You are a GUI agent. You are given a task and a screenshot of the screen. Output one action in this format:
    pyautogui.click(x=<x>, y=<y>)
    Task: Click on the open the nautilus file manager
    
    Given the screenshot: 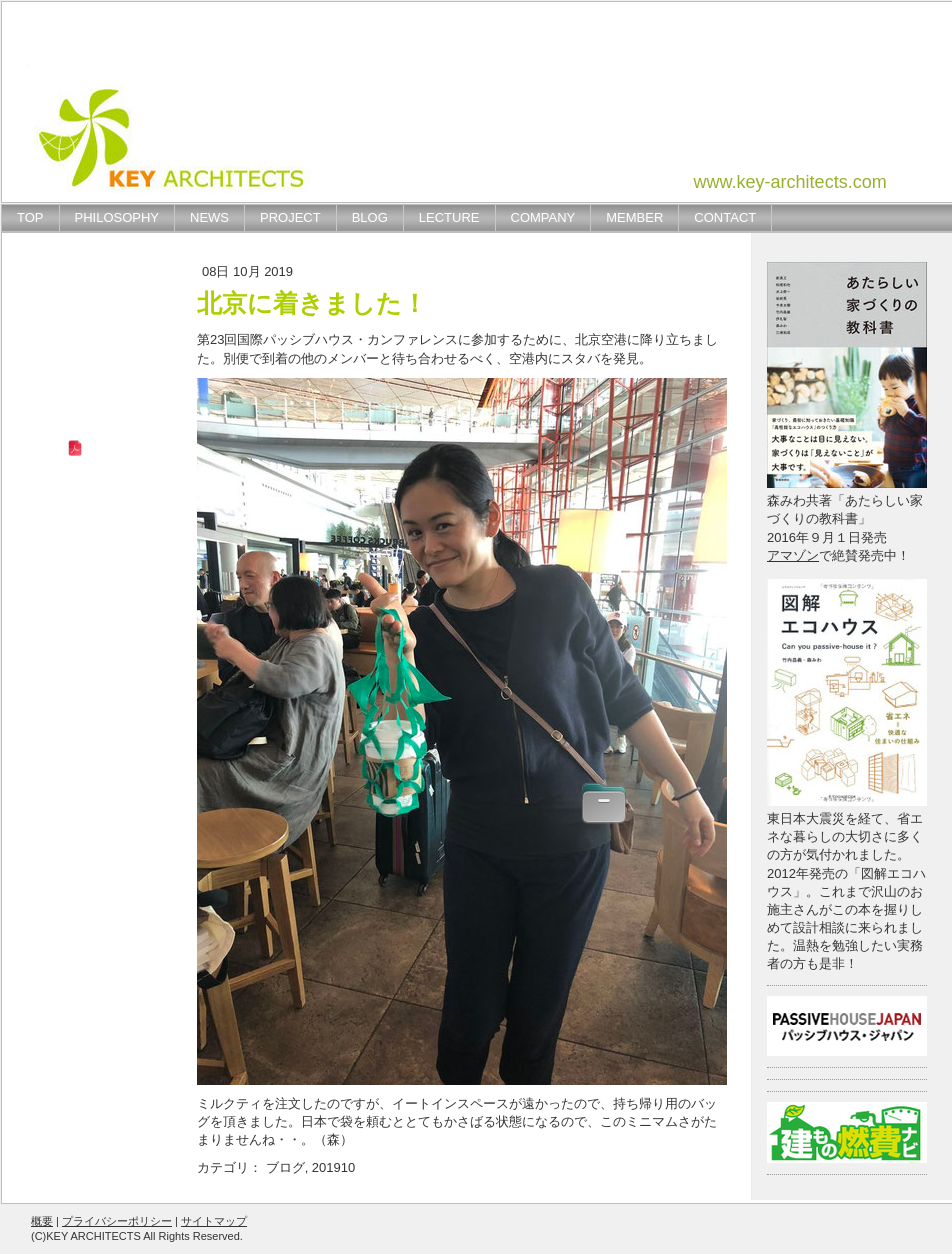 What is the action you would take?
    pyautogui.click(x=604, y=803)
    